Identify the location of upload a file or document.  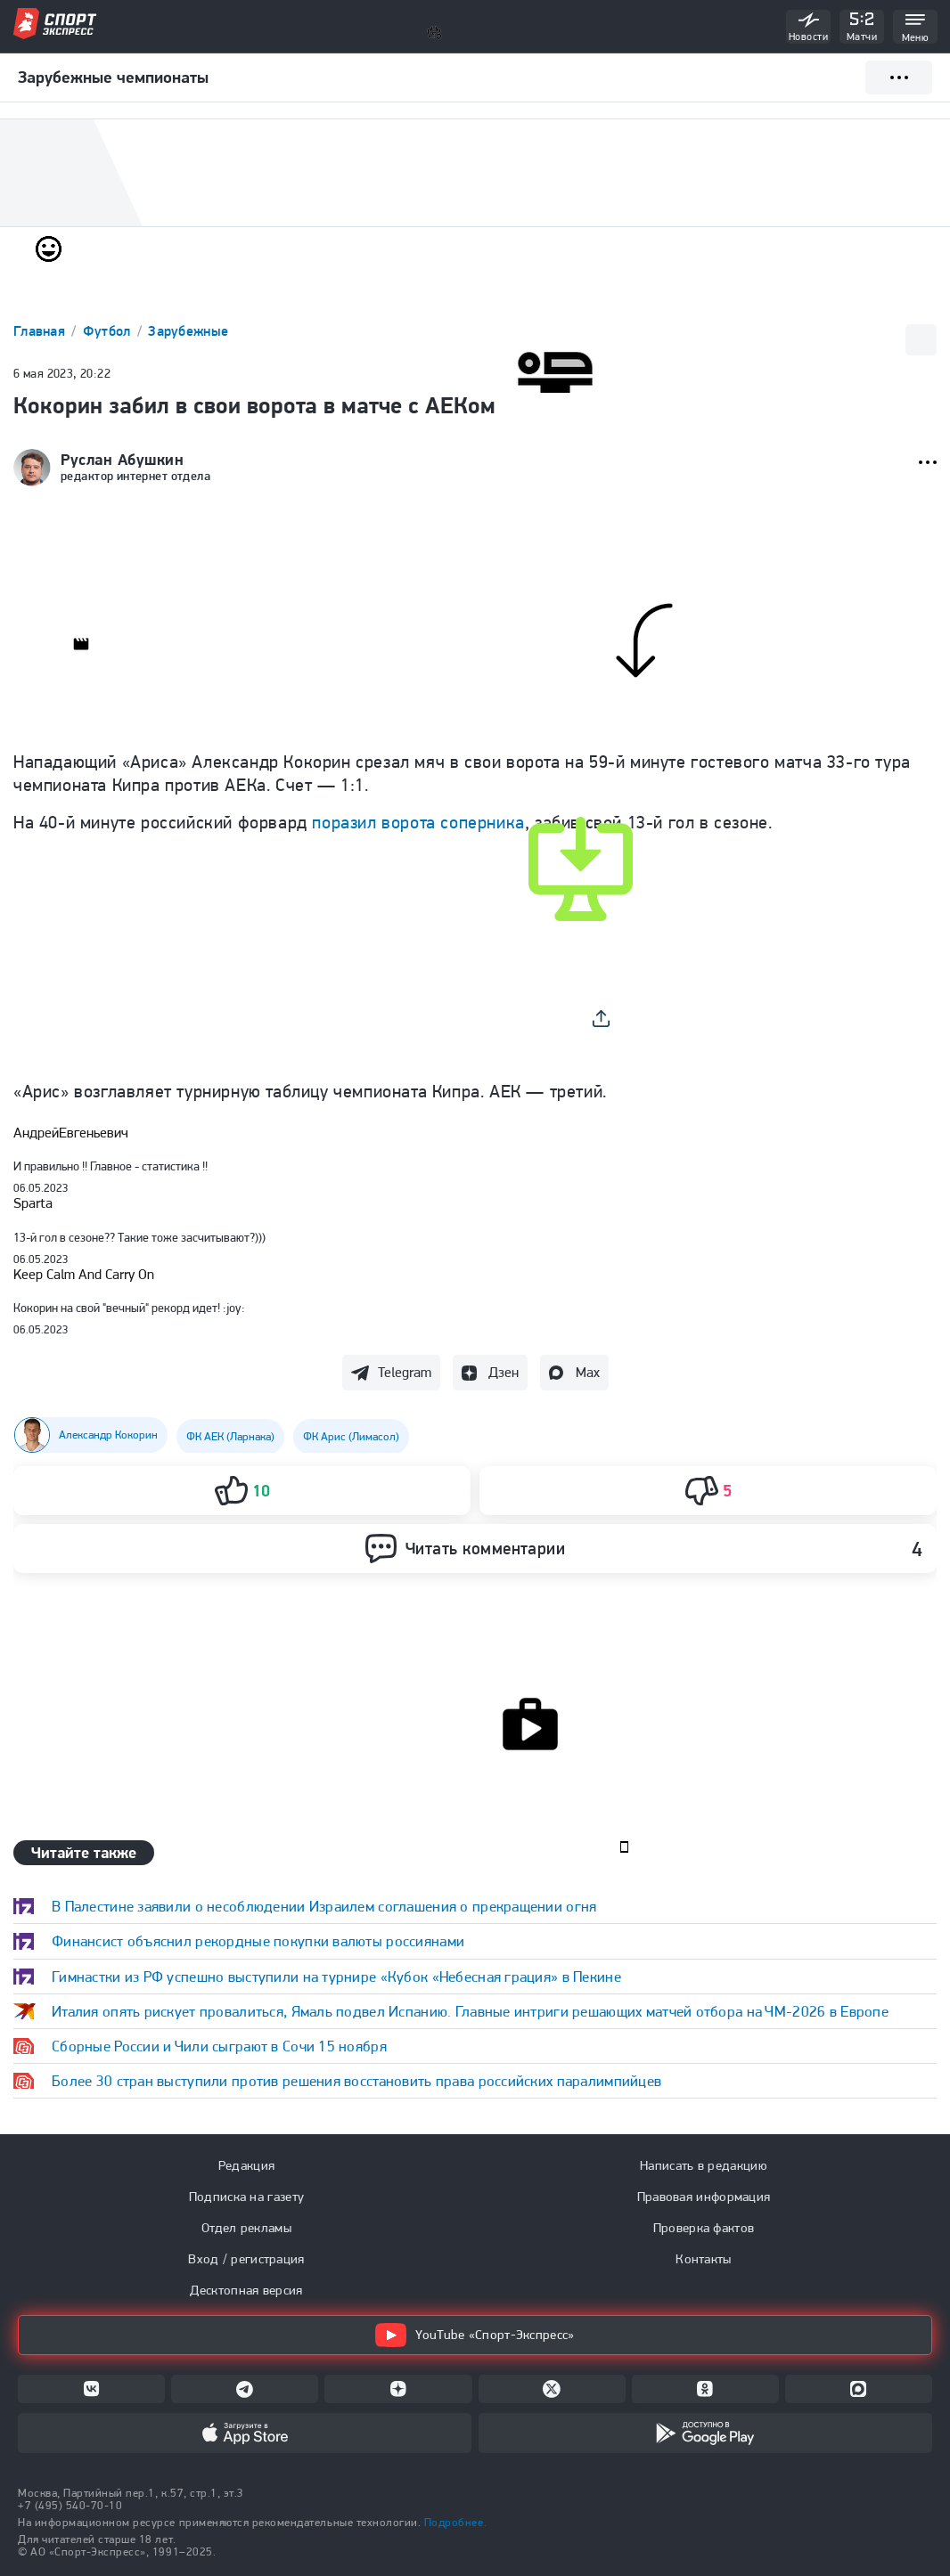
(601, 1018).